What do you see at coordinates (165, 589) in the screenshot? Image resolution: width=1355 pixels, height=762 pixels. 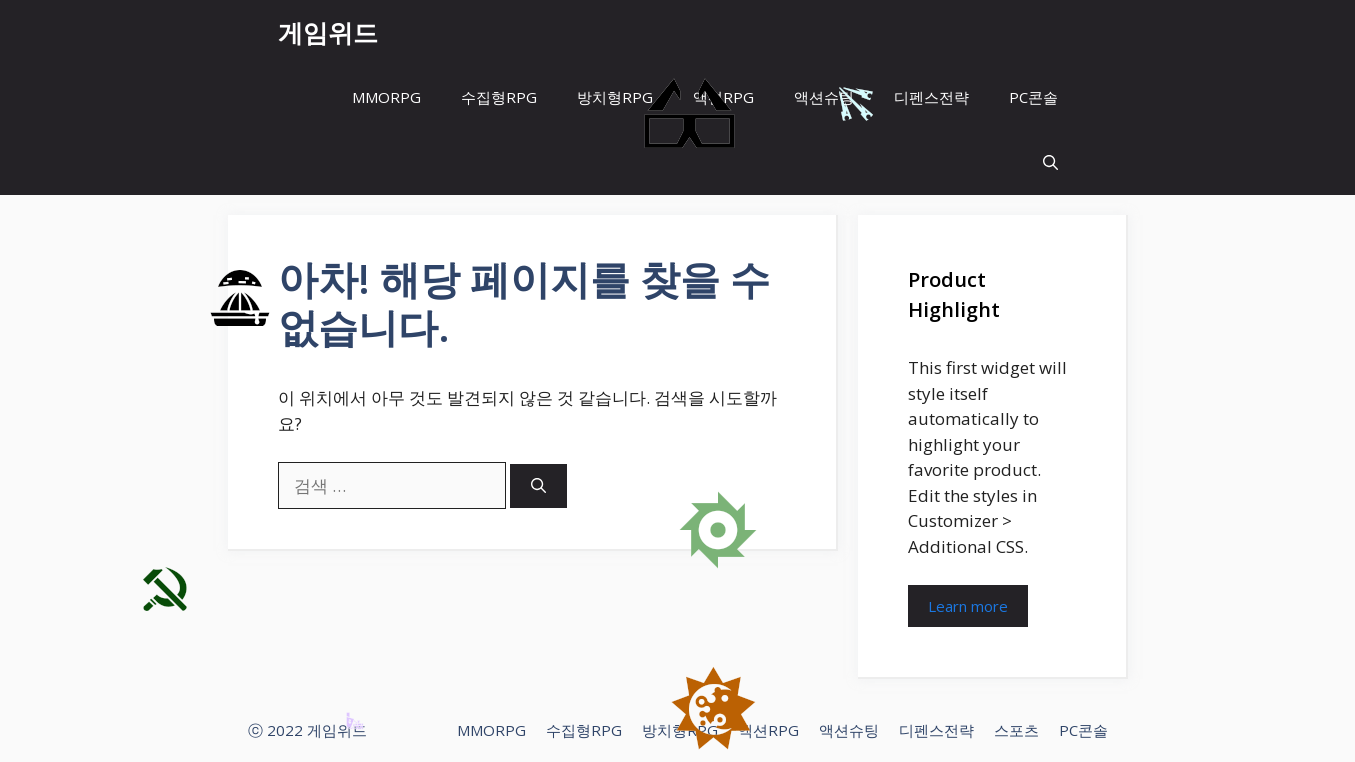 I see `communist or socialist themed content or game faction` at bounding box center [165, 589].